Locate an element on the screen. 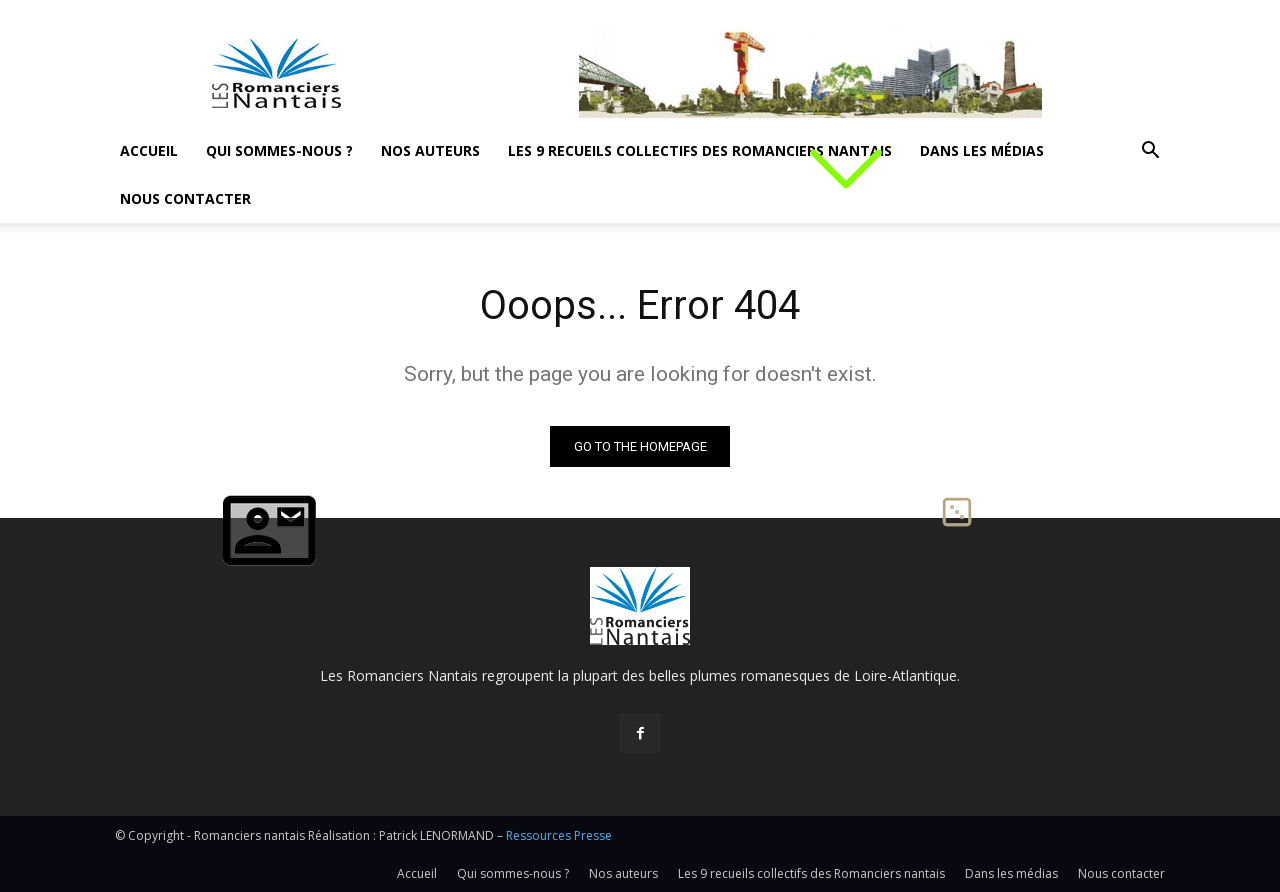 The image size is (1280, 892). expand a dropdown menu or section is located at coordinates (846, 169).